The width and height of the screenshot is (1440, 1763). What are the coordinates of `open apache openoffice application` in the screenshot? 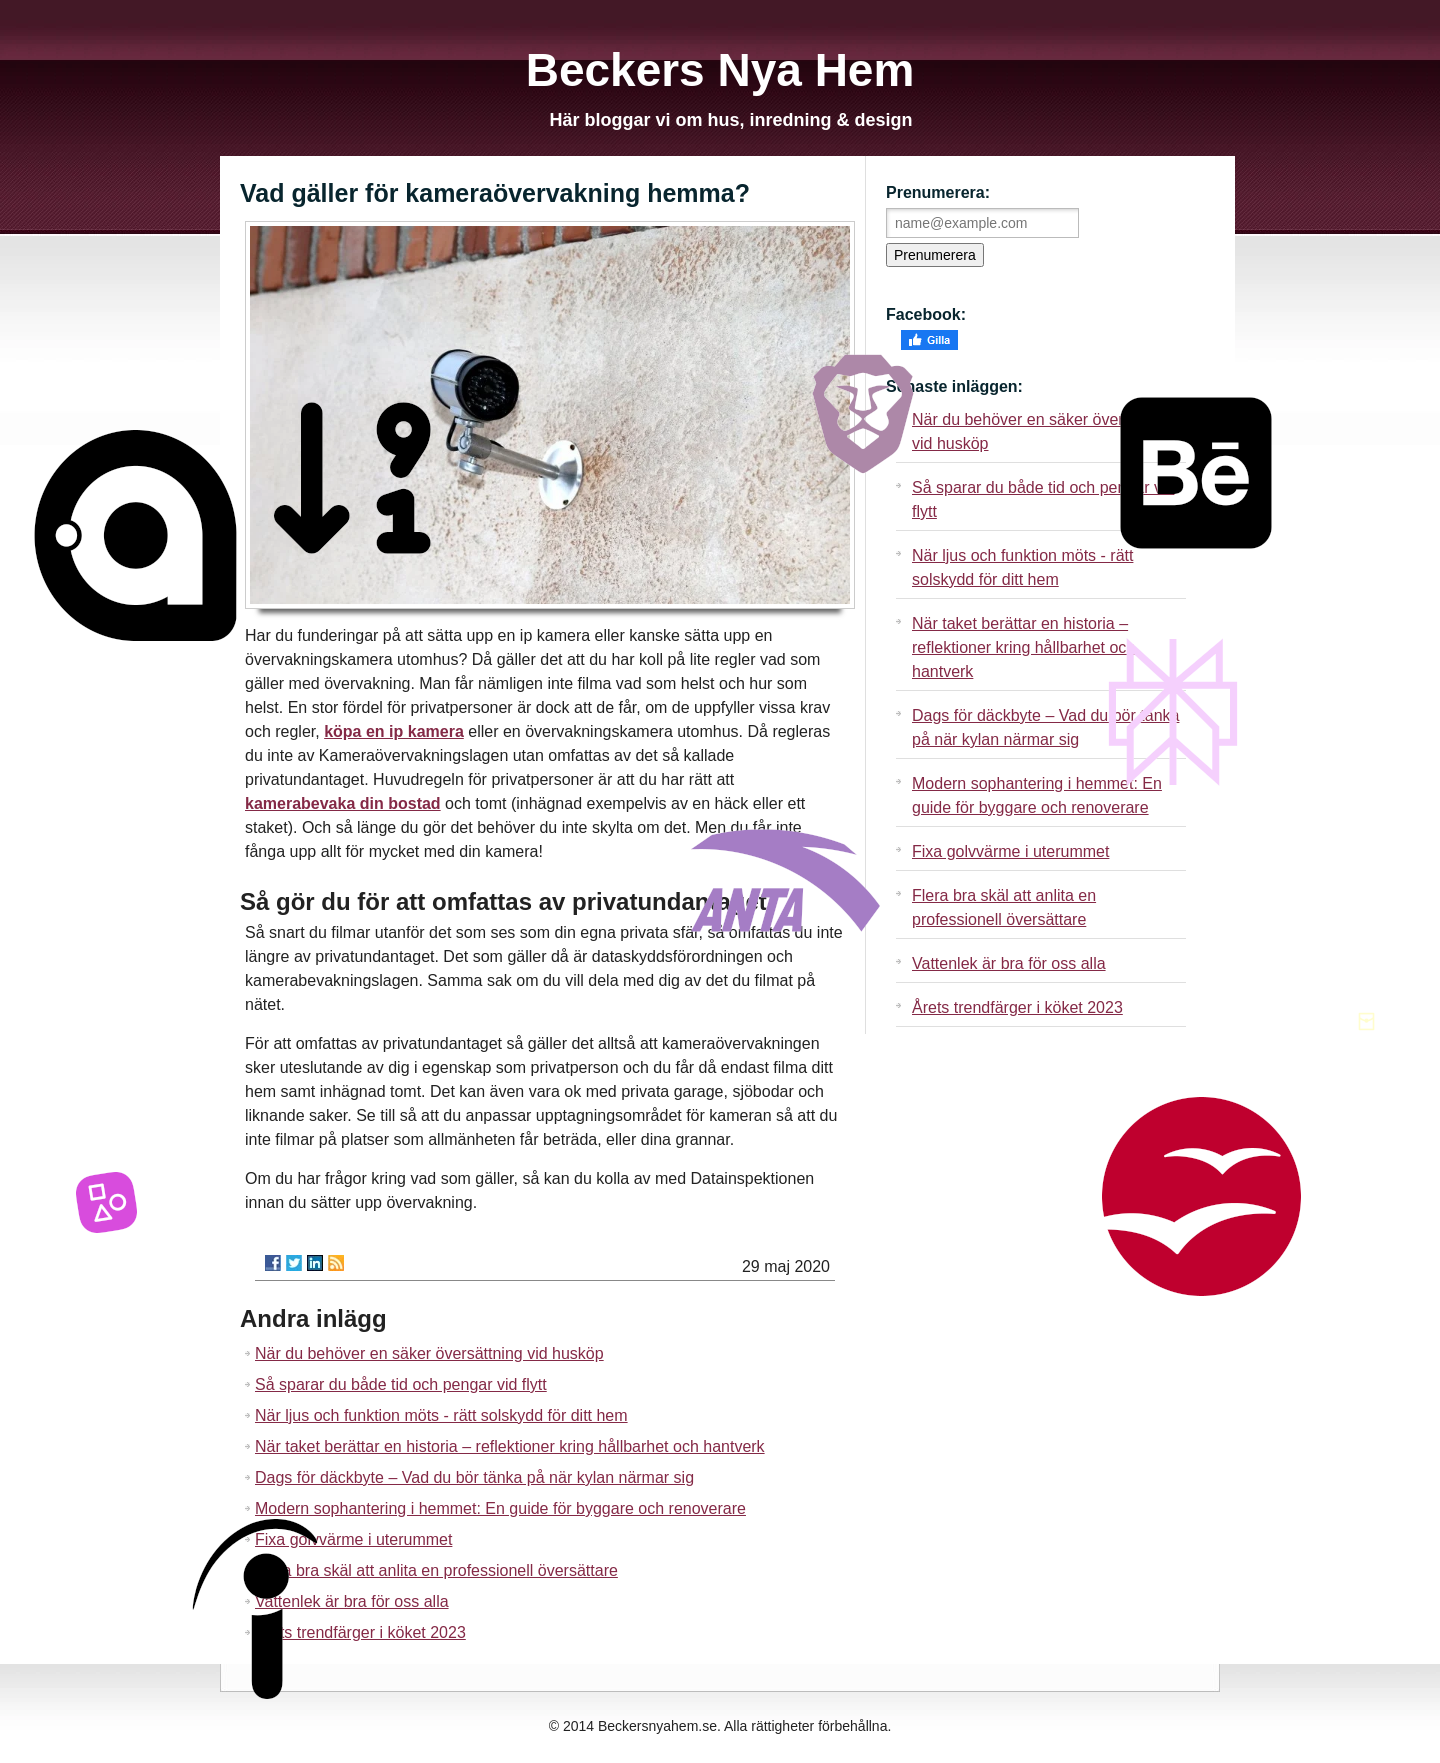 It's located at (1201, 1196).